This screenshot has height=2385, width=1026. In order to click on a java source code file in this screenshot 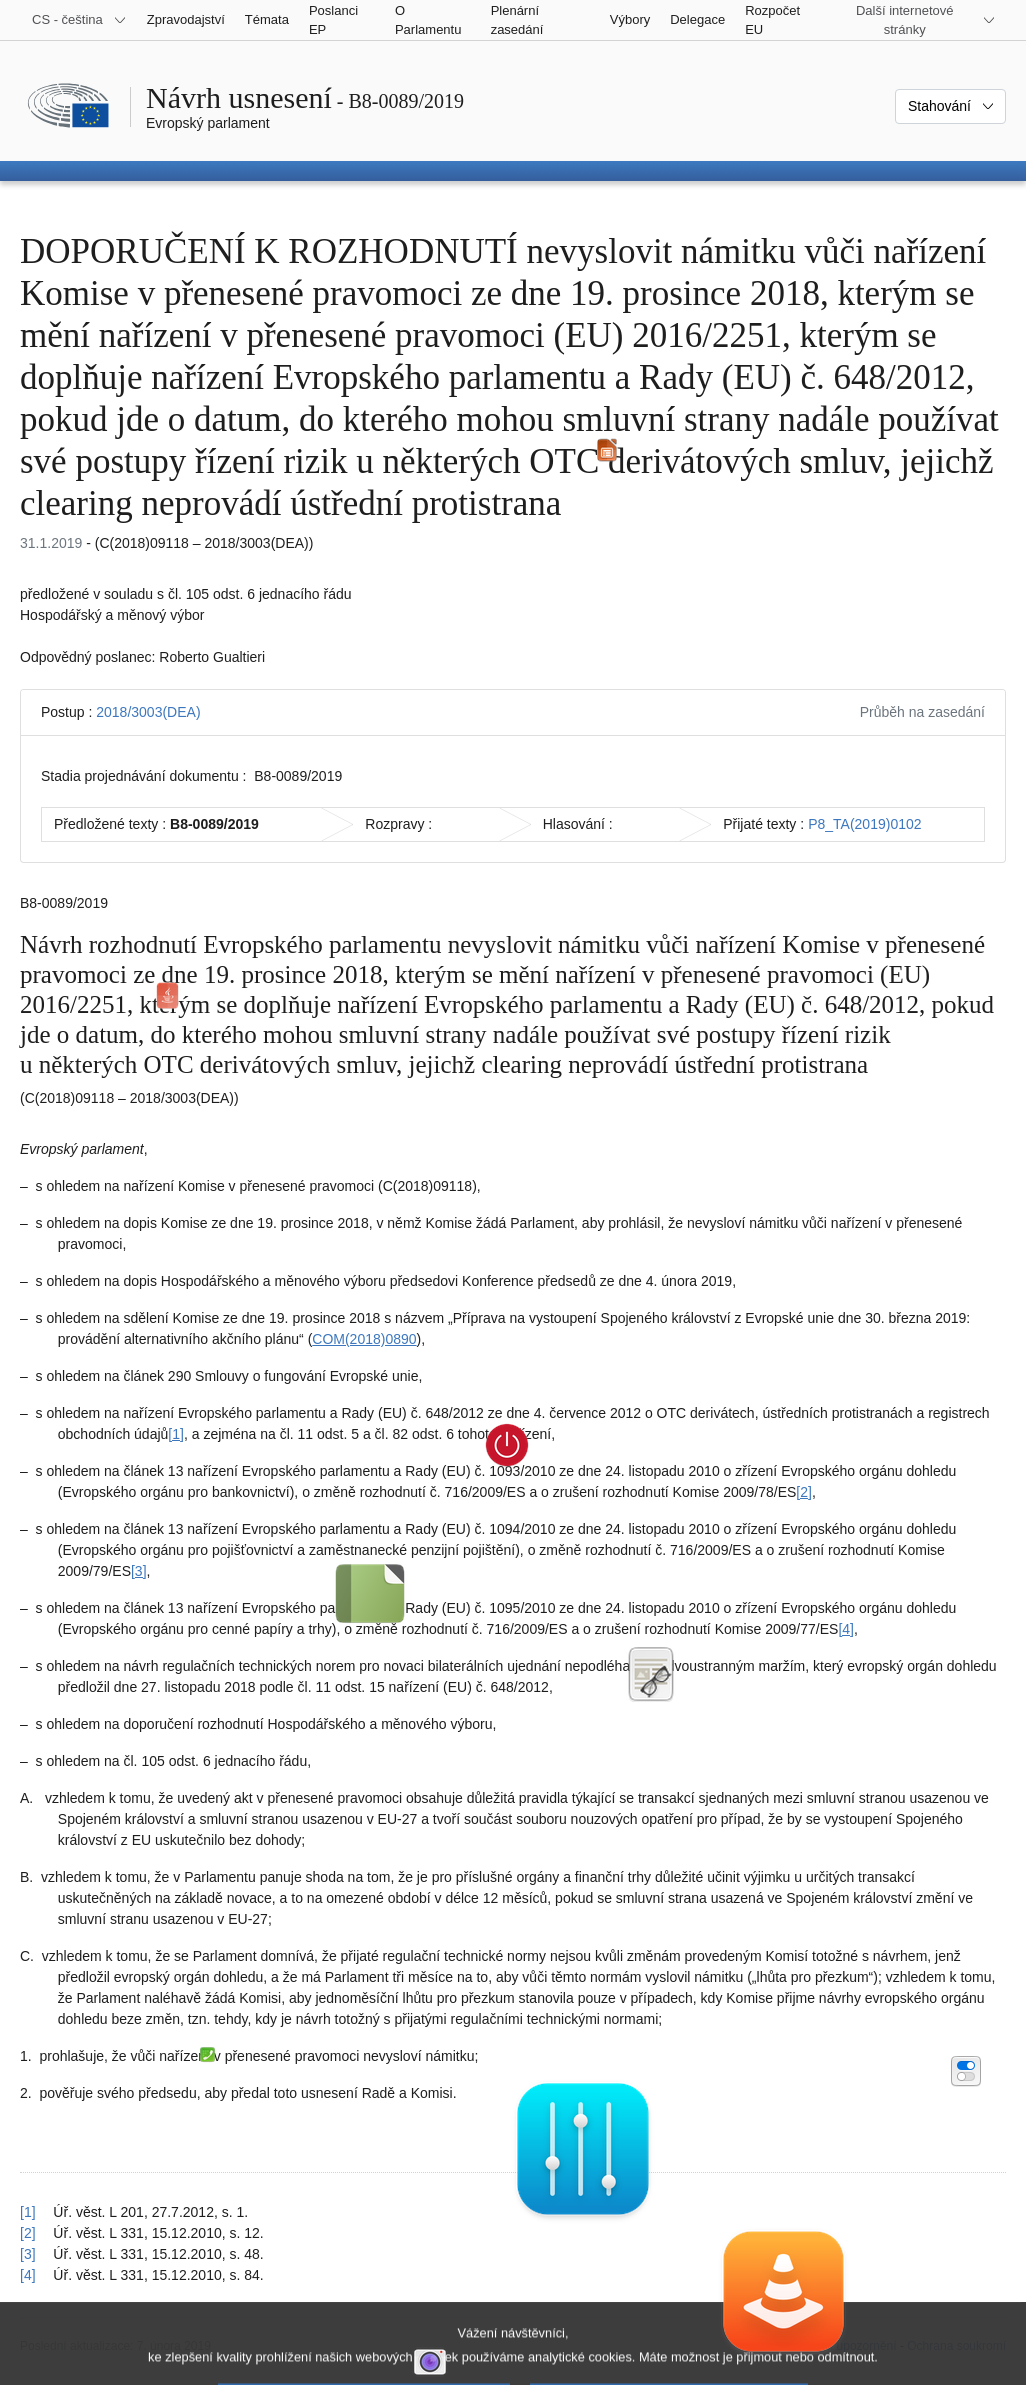, I will do `click(167, 995)`.